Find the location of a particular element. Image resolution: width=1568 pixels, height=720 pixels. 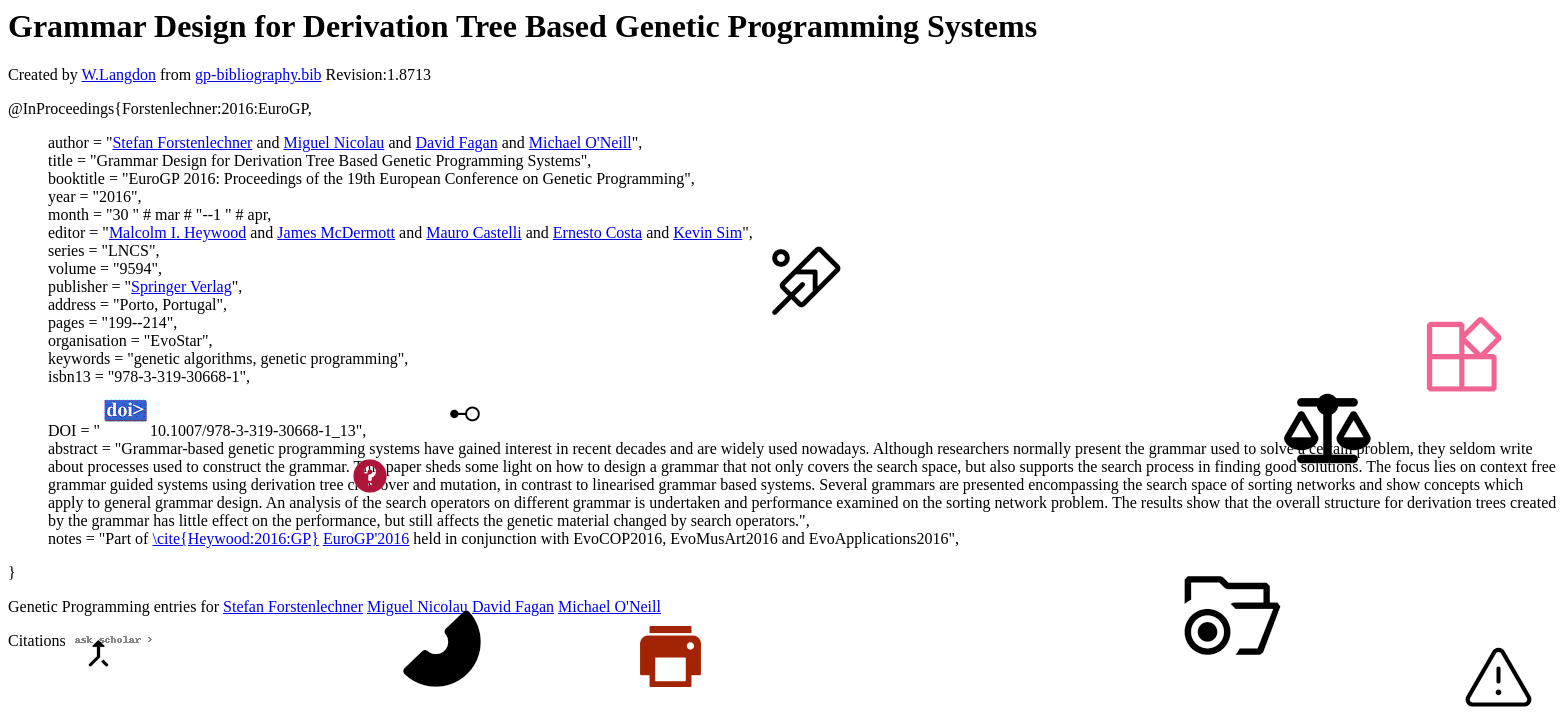

expanded root directory in file explorer is located at coordinates (1230, 615).